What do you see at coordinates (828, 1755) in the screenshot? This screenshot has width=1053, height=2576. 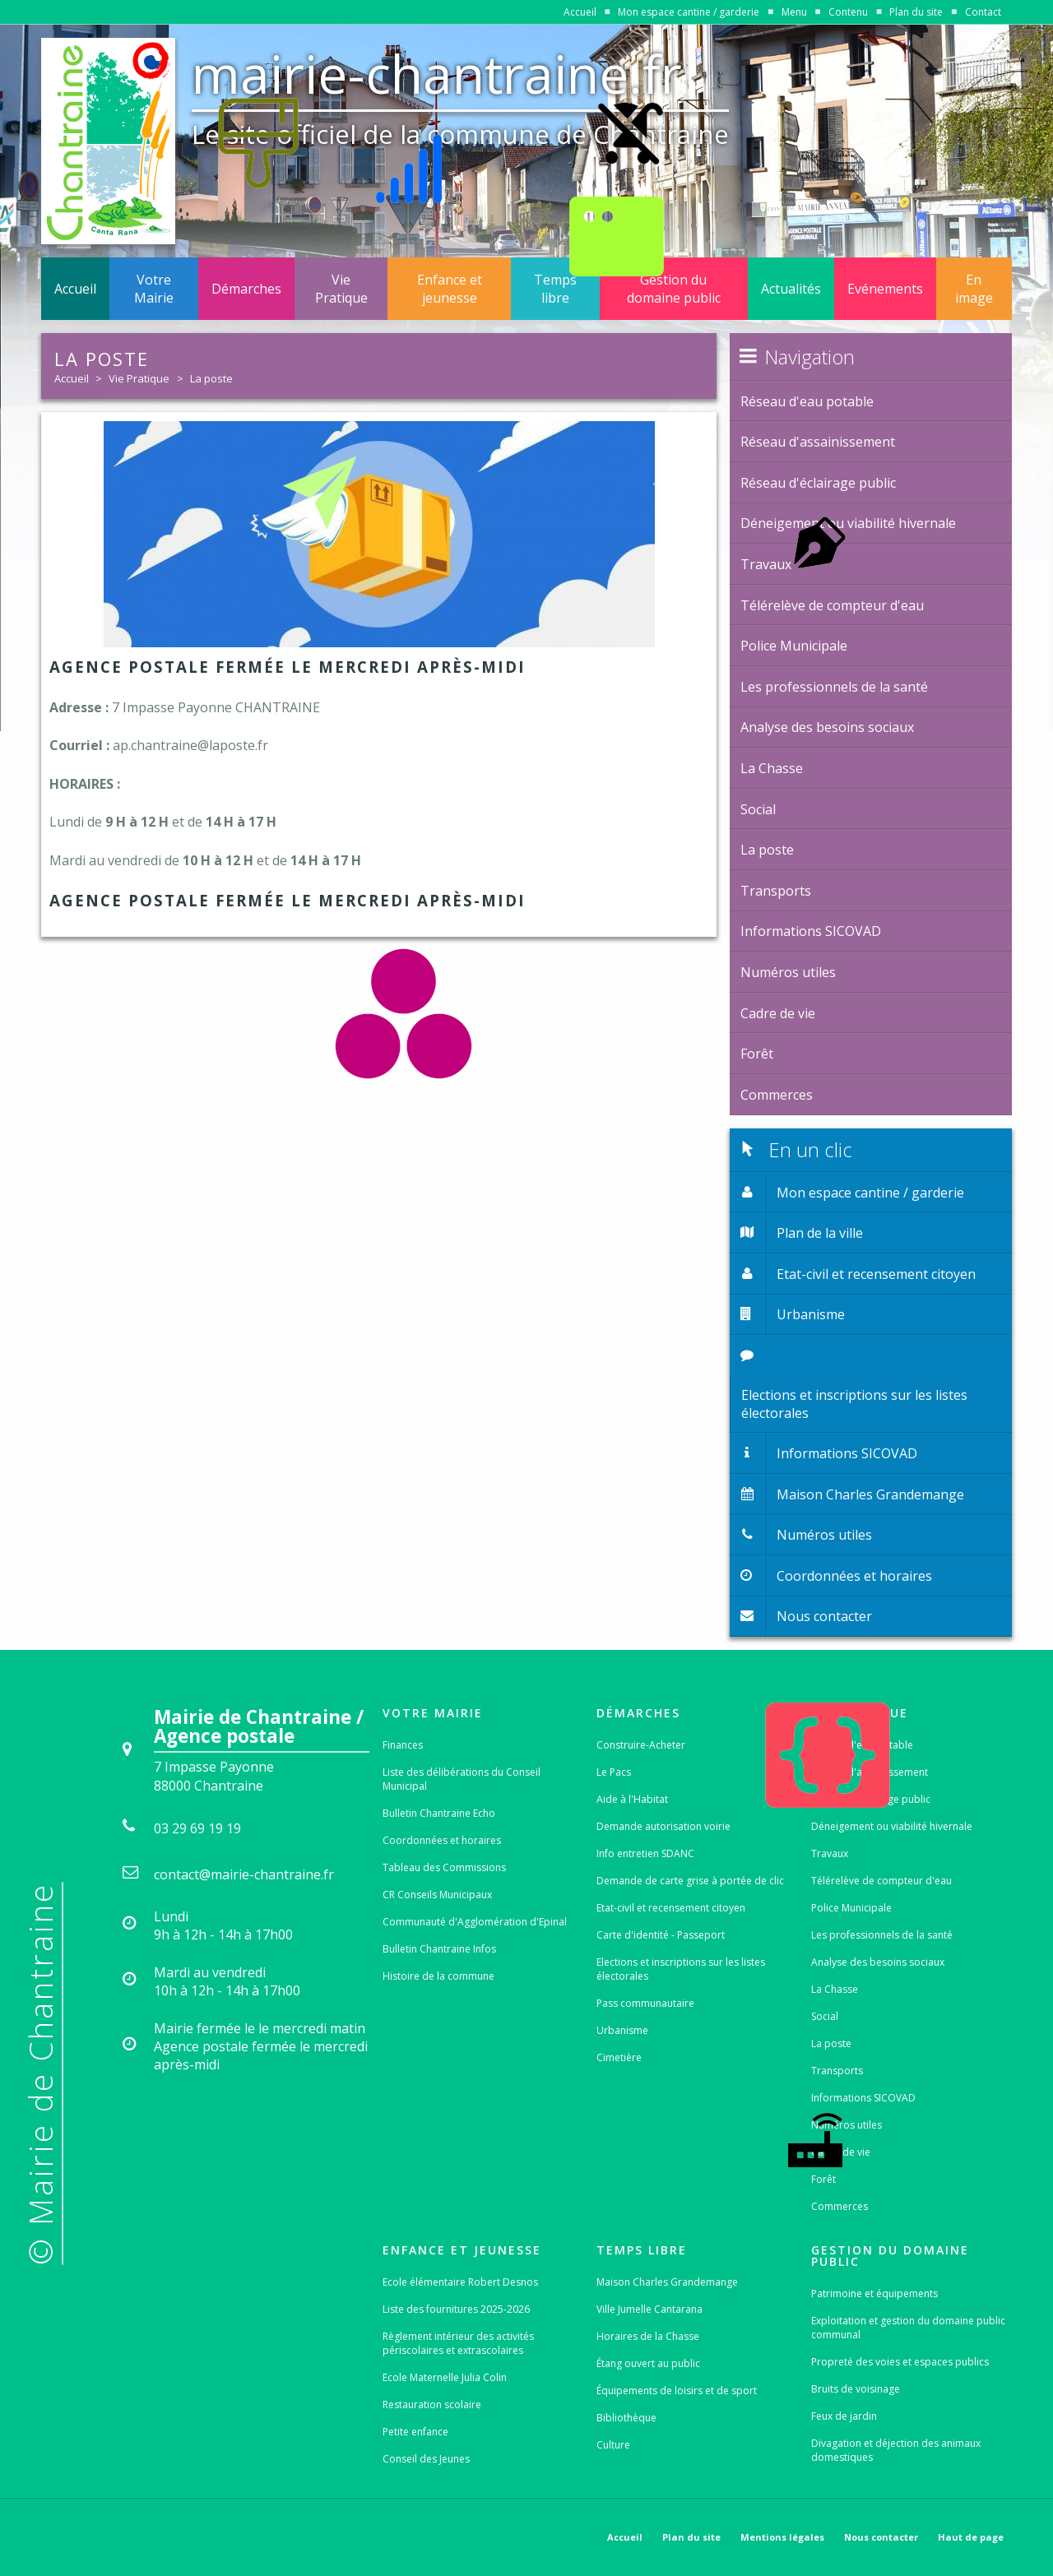 I see `access code editor or developer tools` at bounding box center [828, 1755].